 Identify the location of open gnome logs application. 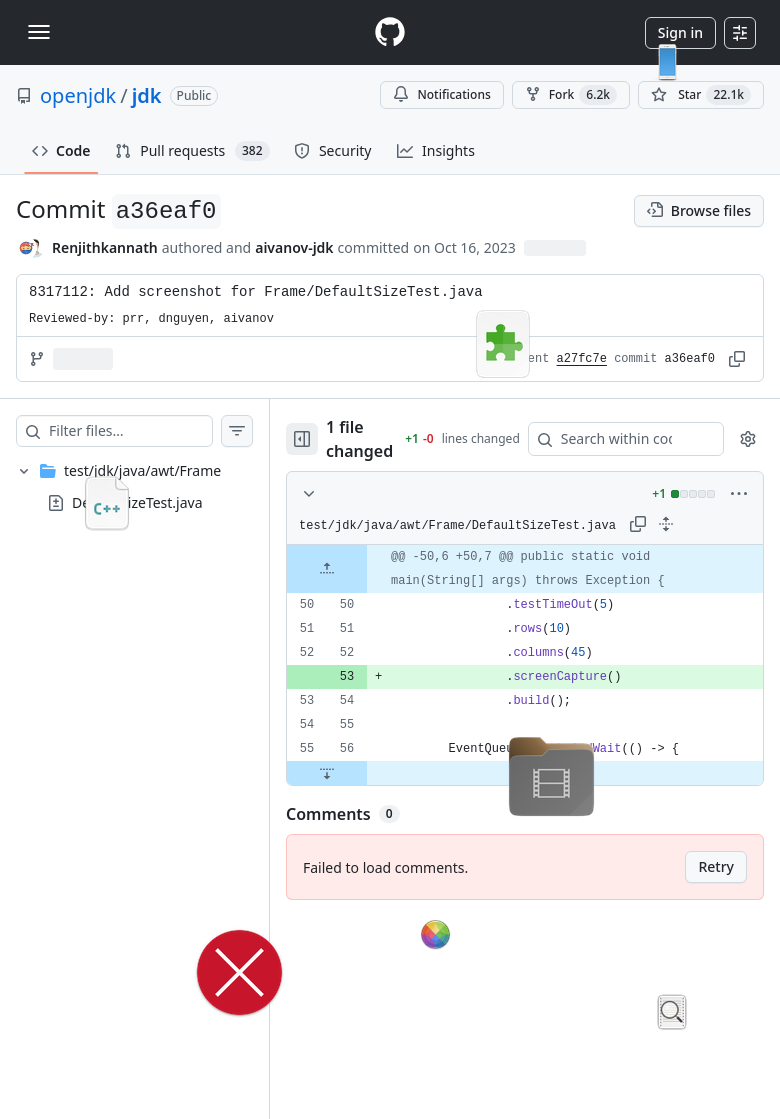
(672, 1012).